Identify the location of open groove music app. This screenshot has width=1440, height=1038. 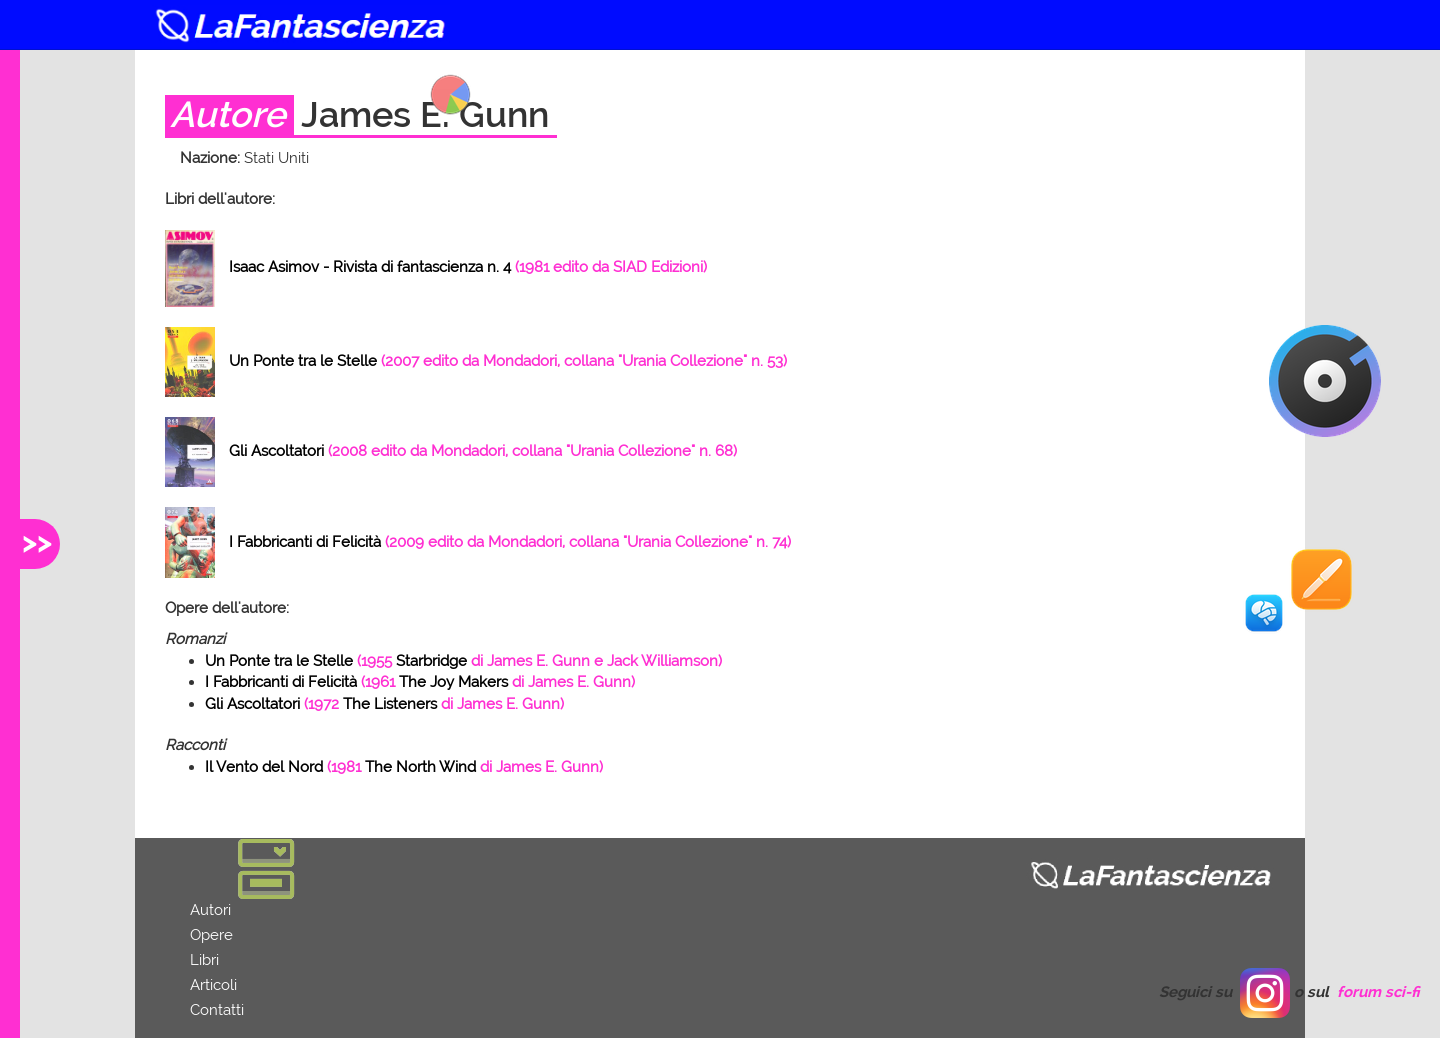
(1325, 381).